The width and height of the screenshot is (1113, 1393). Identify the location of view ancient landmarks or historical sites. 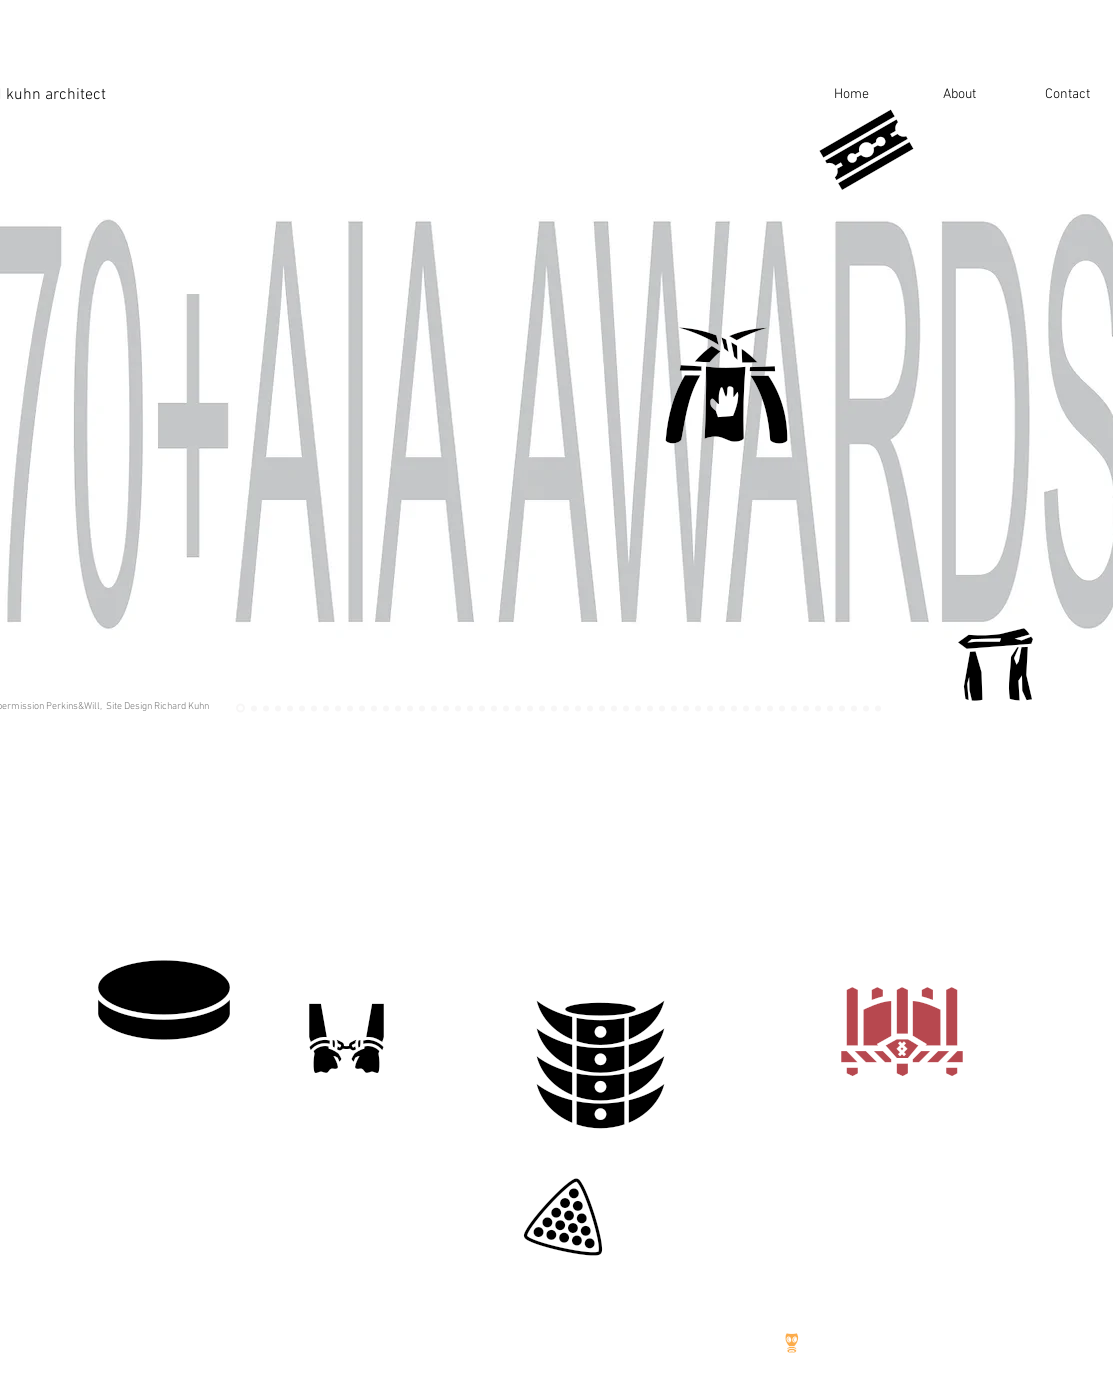
(995, 664).